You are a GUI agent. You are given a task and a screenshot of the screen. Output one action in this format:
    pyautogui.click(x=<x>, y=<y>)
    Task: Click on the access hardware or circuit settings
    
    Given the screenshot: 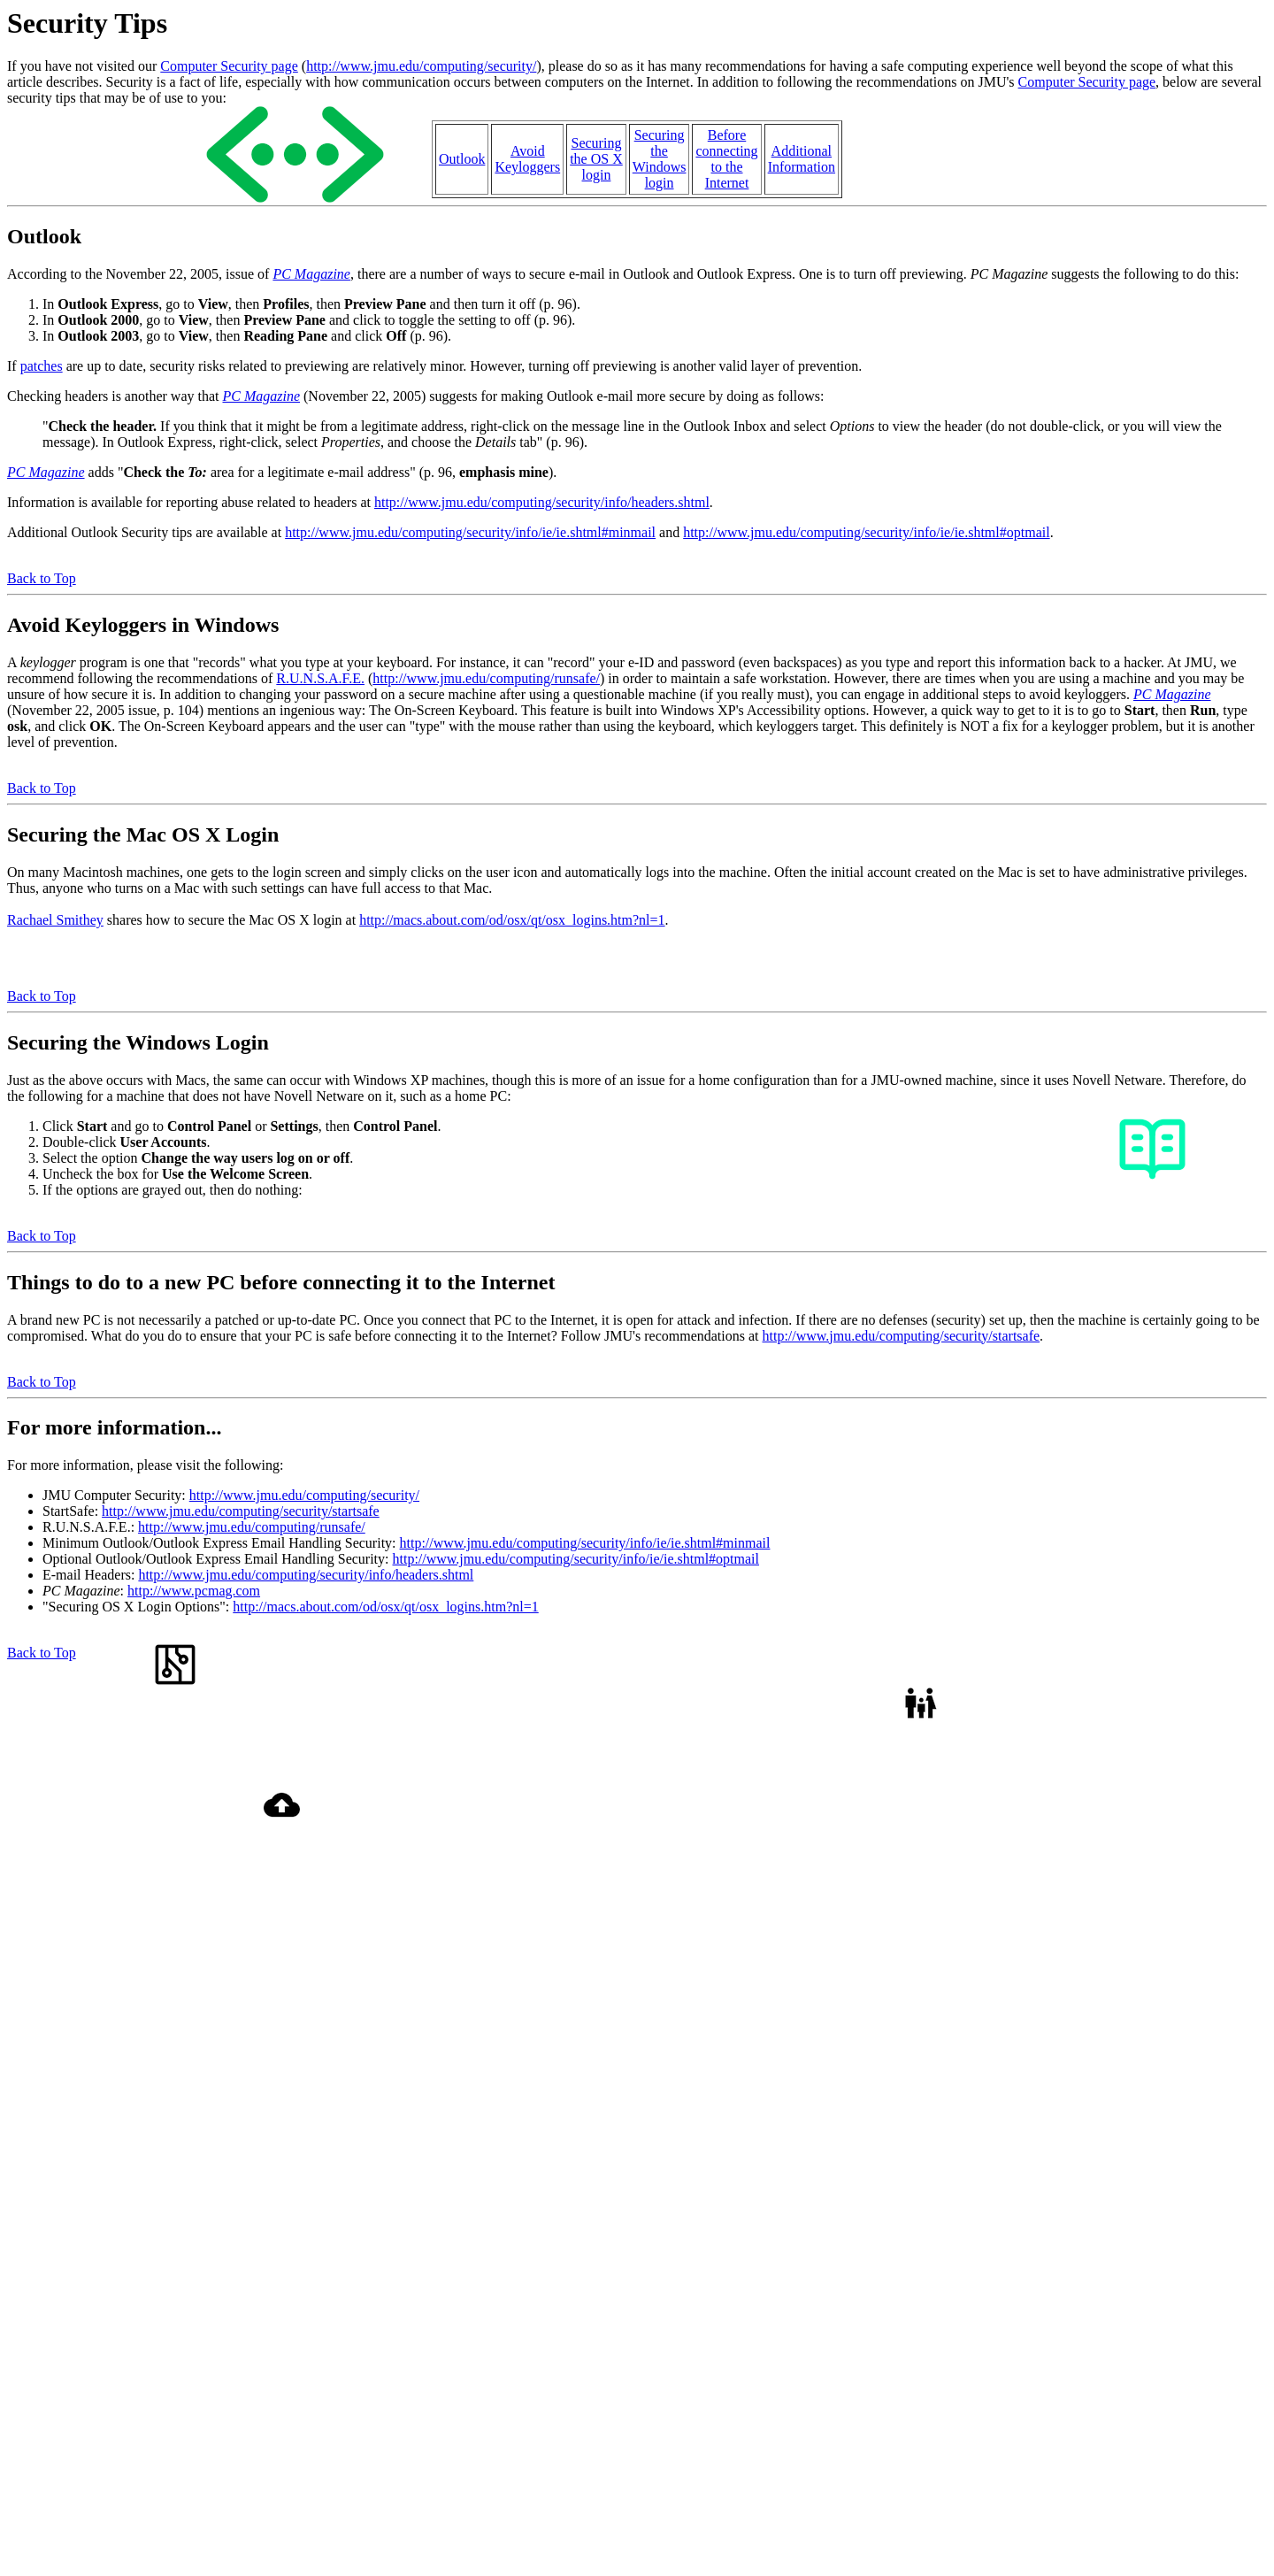 What is the action you would take?
    pyautogui.click(x=175, y=1665)
    